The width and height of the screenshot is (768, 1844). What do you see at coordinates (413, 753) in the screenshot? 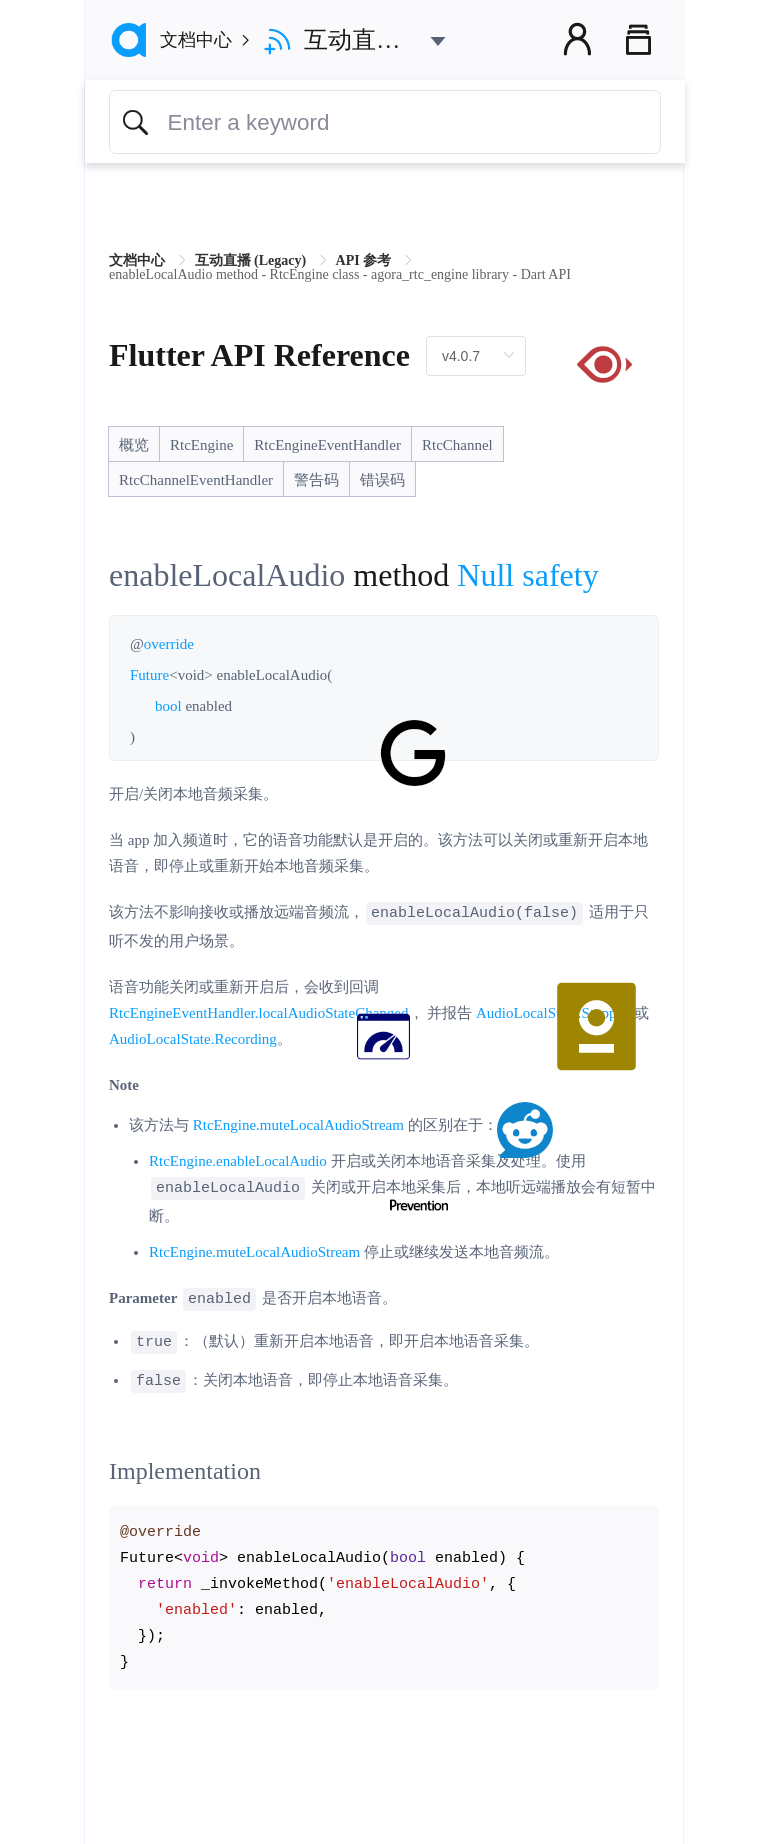
I see `sign in with Google` at bounding box center [413, 753].